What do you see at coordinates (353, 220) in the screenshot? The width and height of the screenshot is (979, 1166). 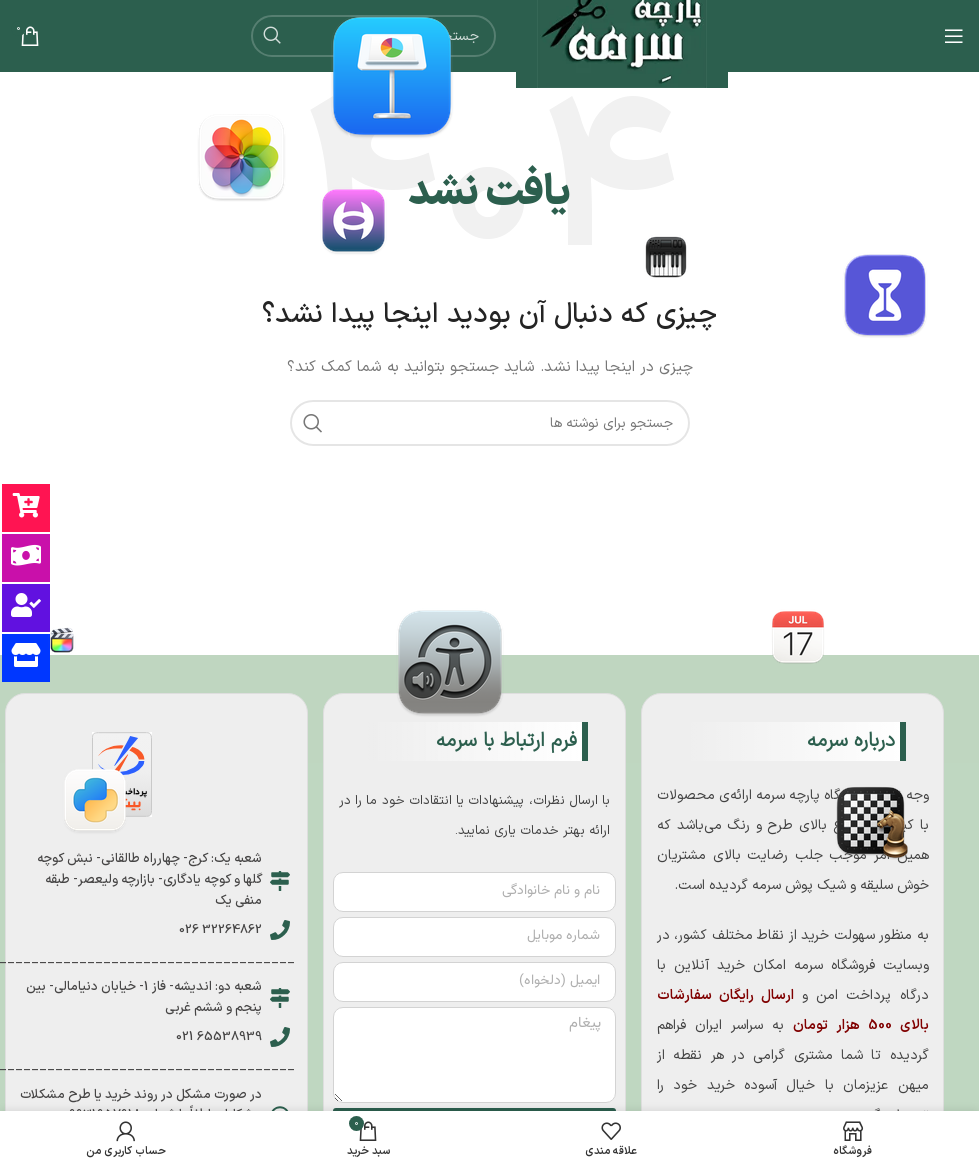 I see `open HyperPlay gaming launcher` at bounding box center [353, 220].